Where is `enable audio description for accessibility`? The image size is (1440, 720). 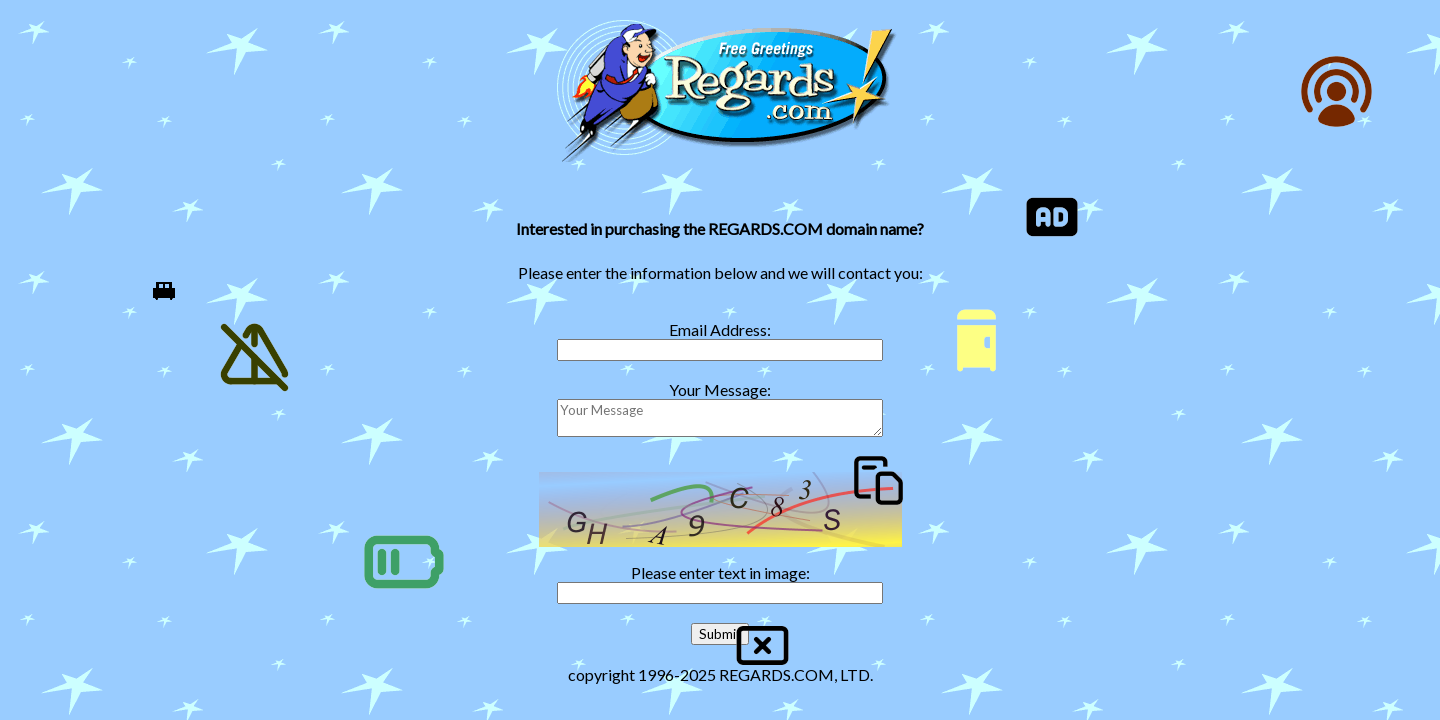
enable audio description for accessibility is located at coordinates (1052, 217).